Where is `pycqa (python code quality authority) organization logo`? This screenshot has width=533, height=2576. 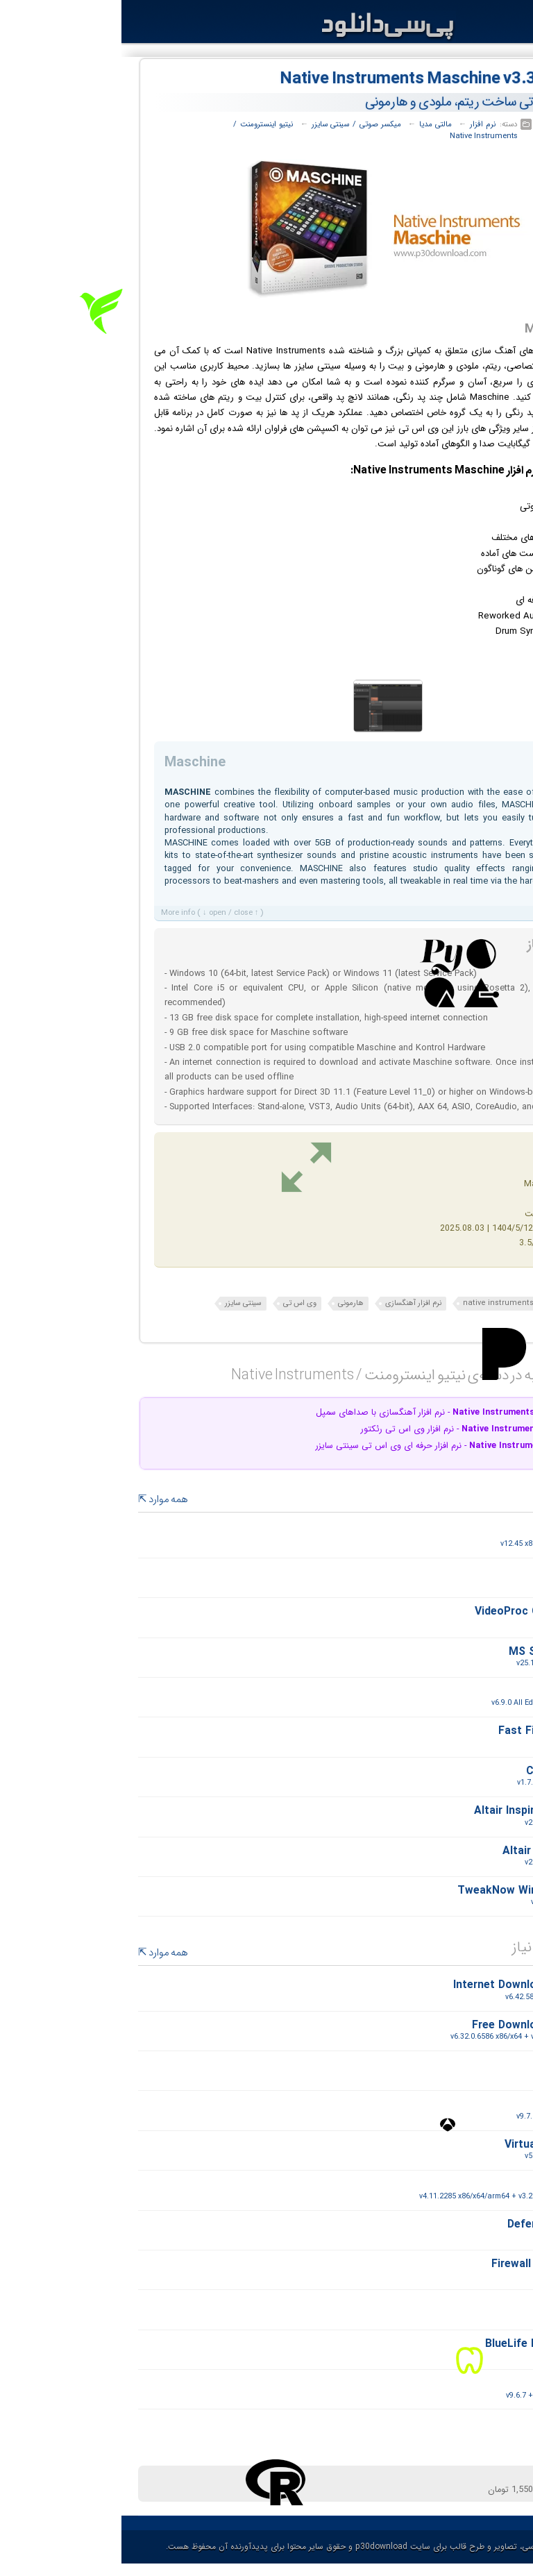
pycqa (python code quality authority) organization logo is located at coordinates (459, 973).